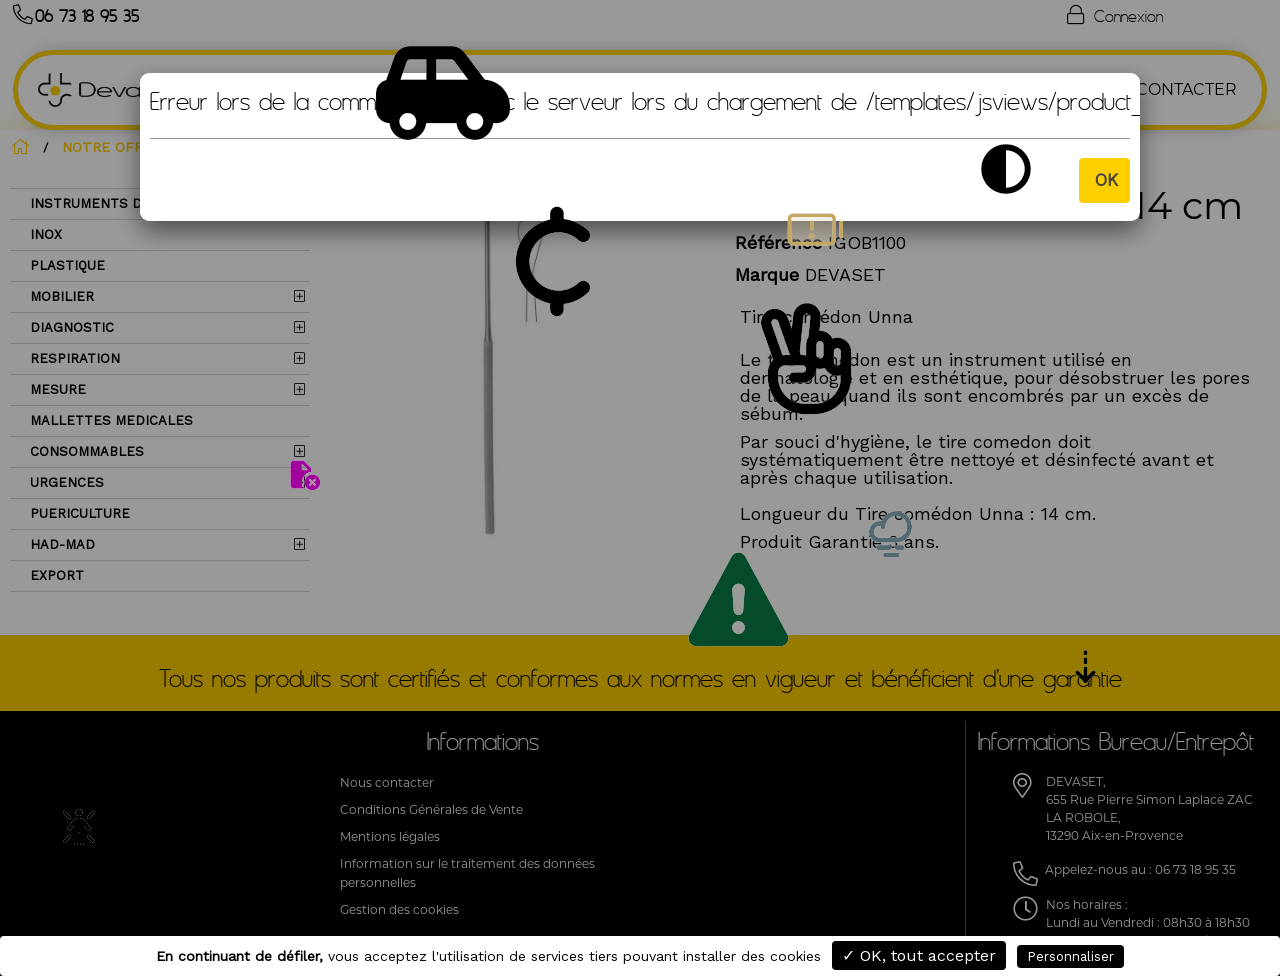  What do you see at coordinates (890, 533) in the screenshot?
I see `indicates foggy weather conditions` at bounding box center [890, 533].